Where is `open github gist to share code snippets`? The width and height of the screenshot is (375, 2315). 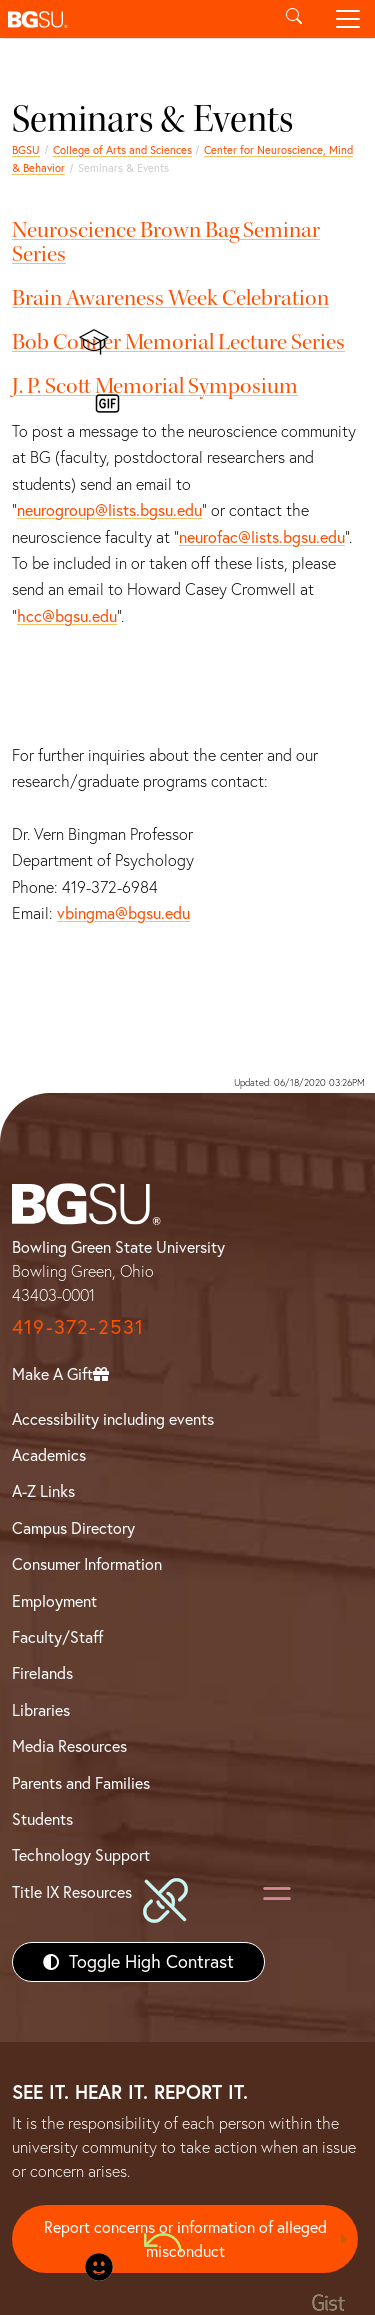
open github gist to share code snippets is located at coordinates (329, 2302).